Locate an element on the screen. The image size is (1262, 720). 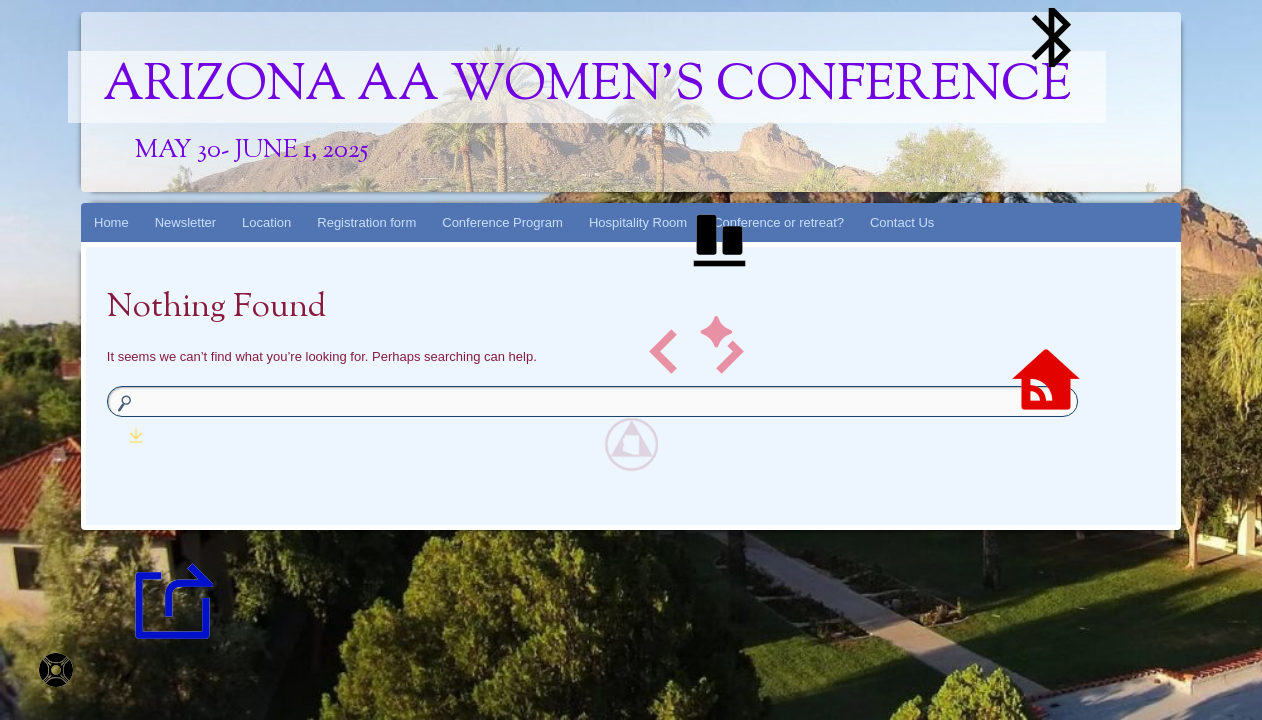
access AI-powered code assistance is located at coordinates (696, 351).